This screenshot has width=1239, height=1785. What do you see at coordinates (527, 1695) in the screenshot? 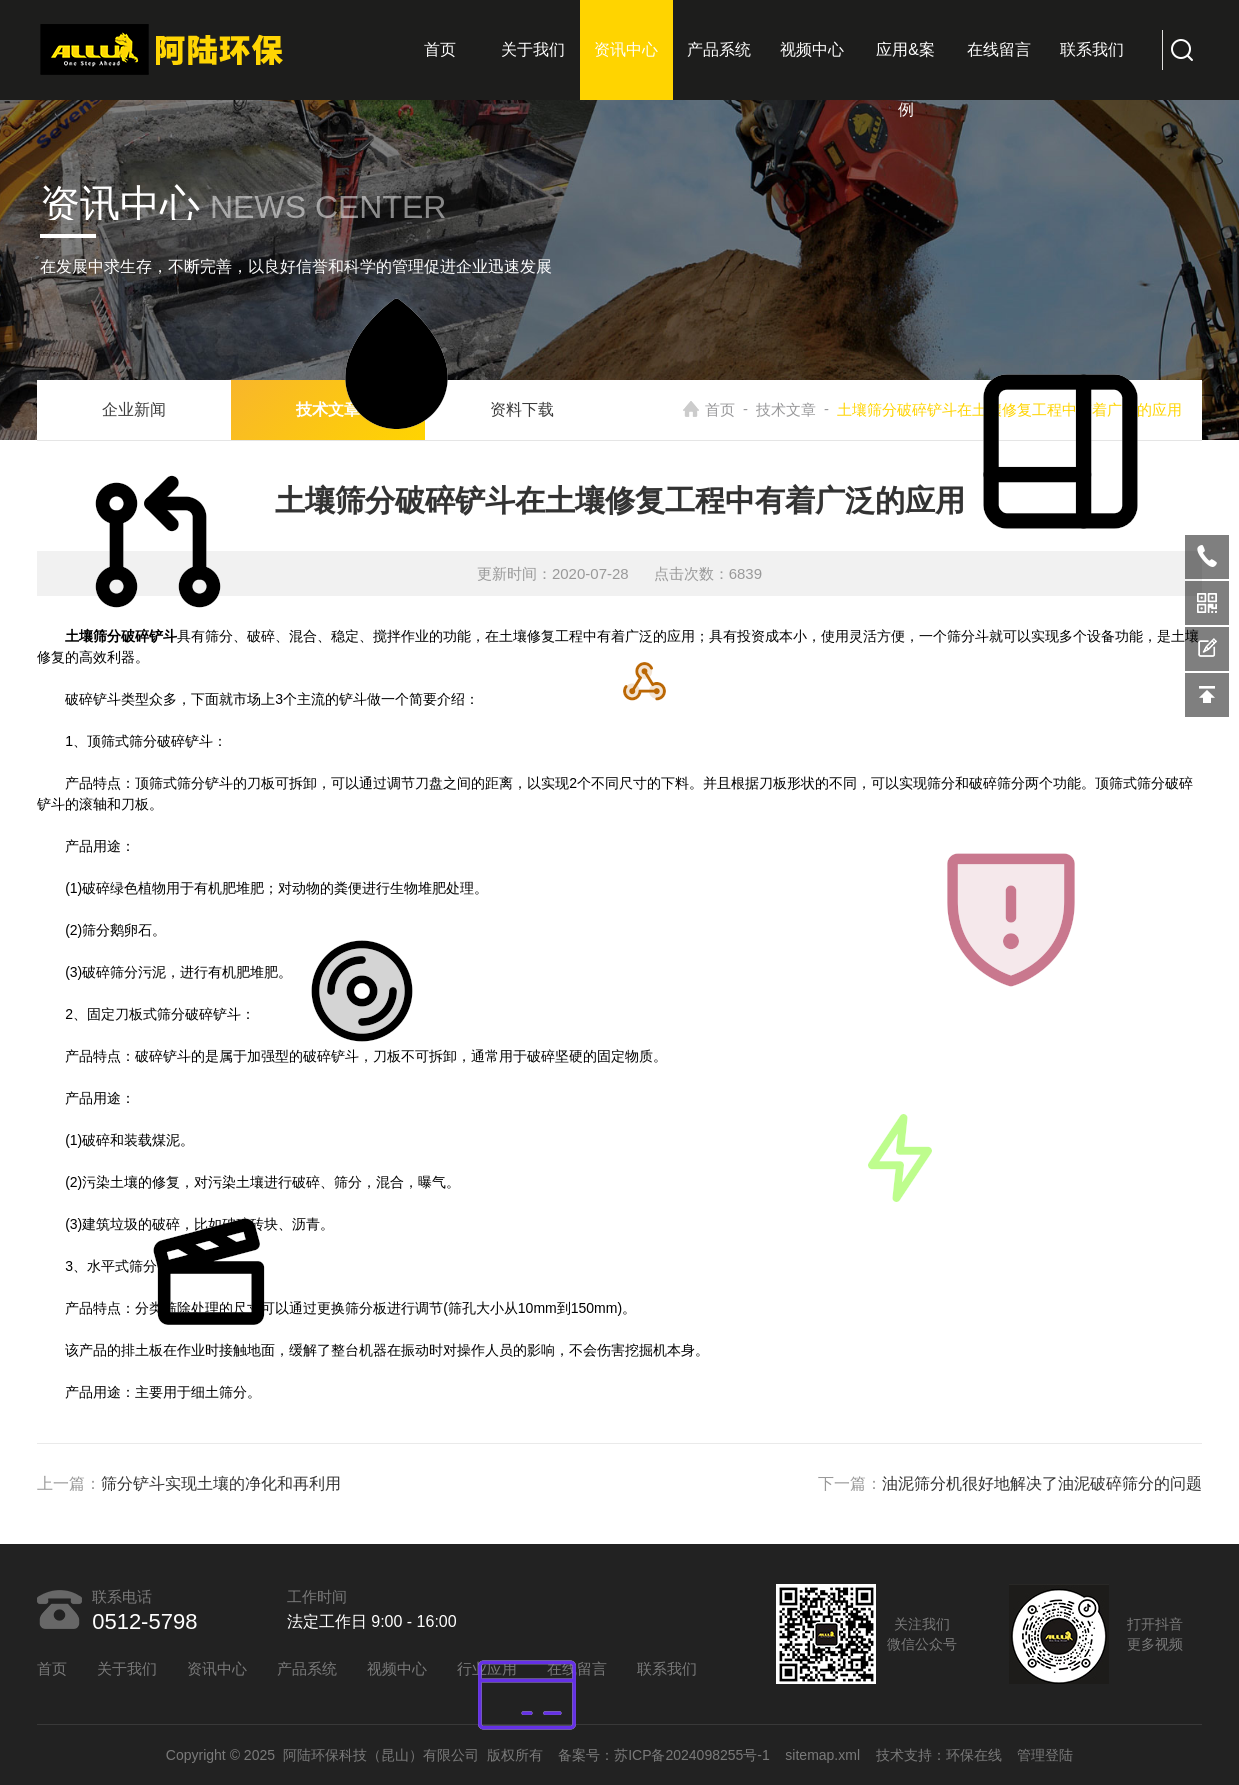
I see `manage payment methods` at bounding box center [527, 1695].